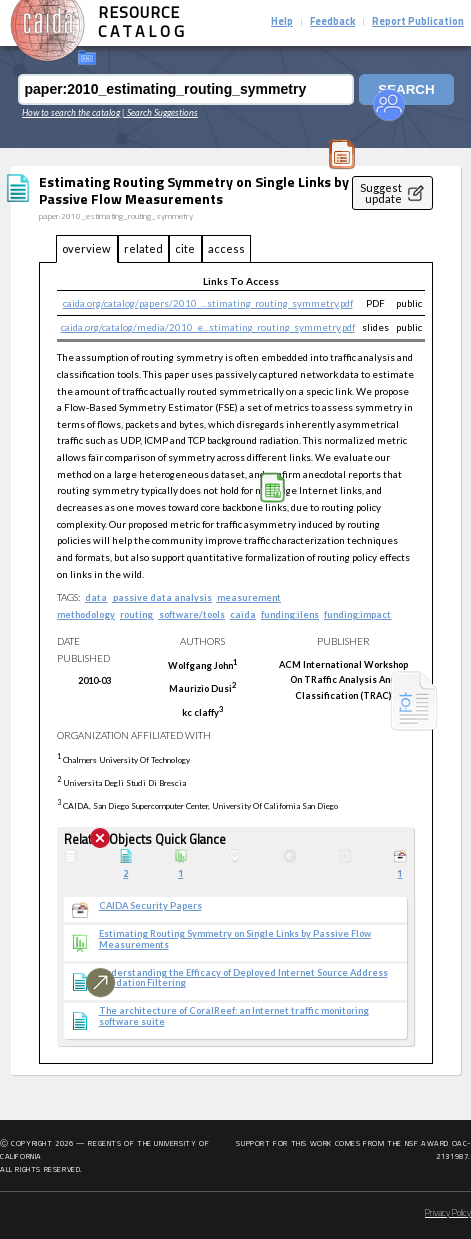 Image resolution: width=471 pixels, height=1239 pixels. Describe the element at coordinates (100, 982) in the screenshot. I see `indicates a symbolic link or shortcut to another file` at that location.